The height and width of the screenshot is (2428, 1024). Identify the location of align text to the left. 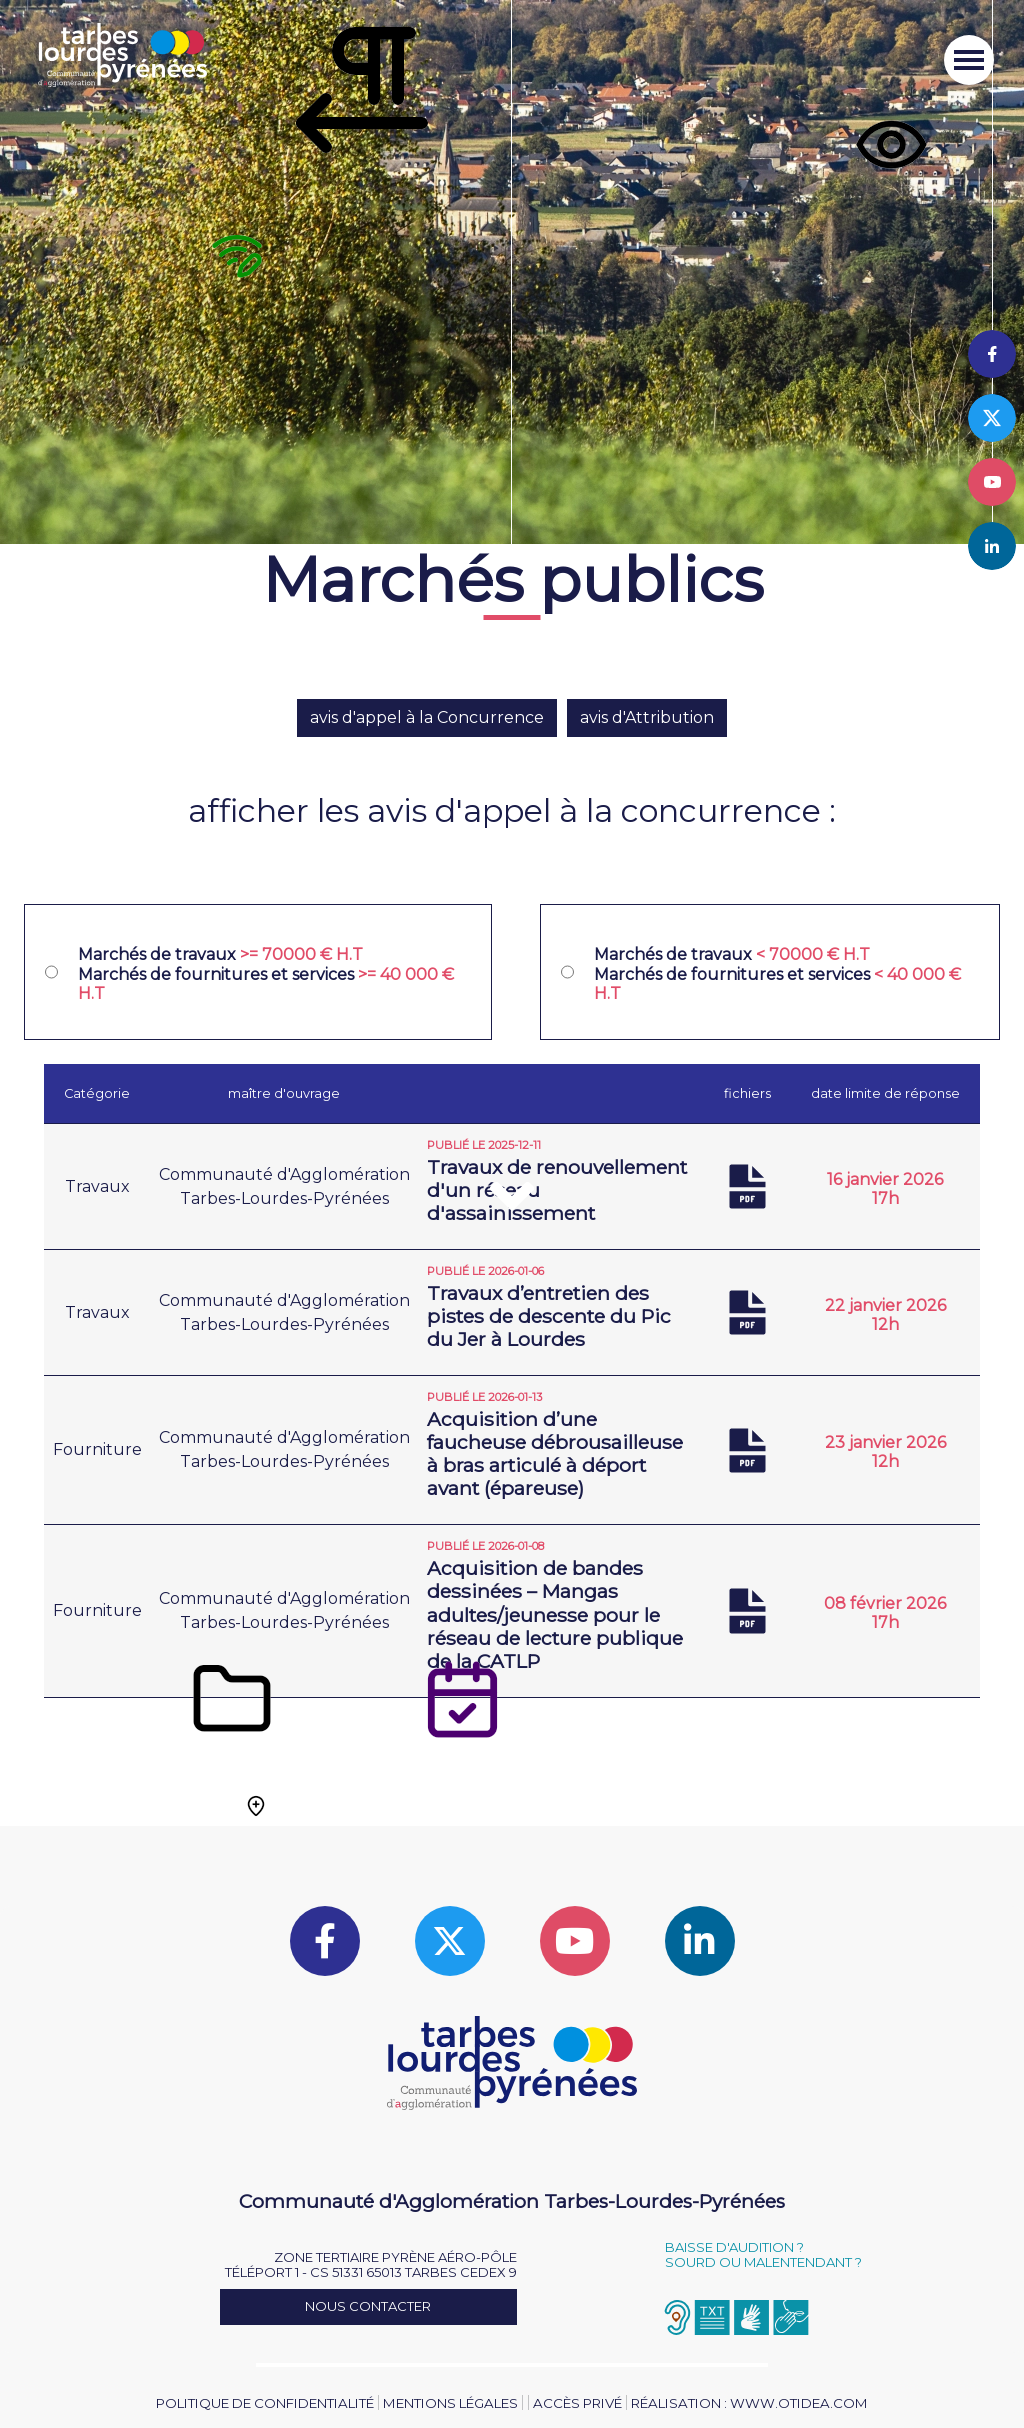
(362, 87).